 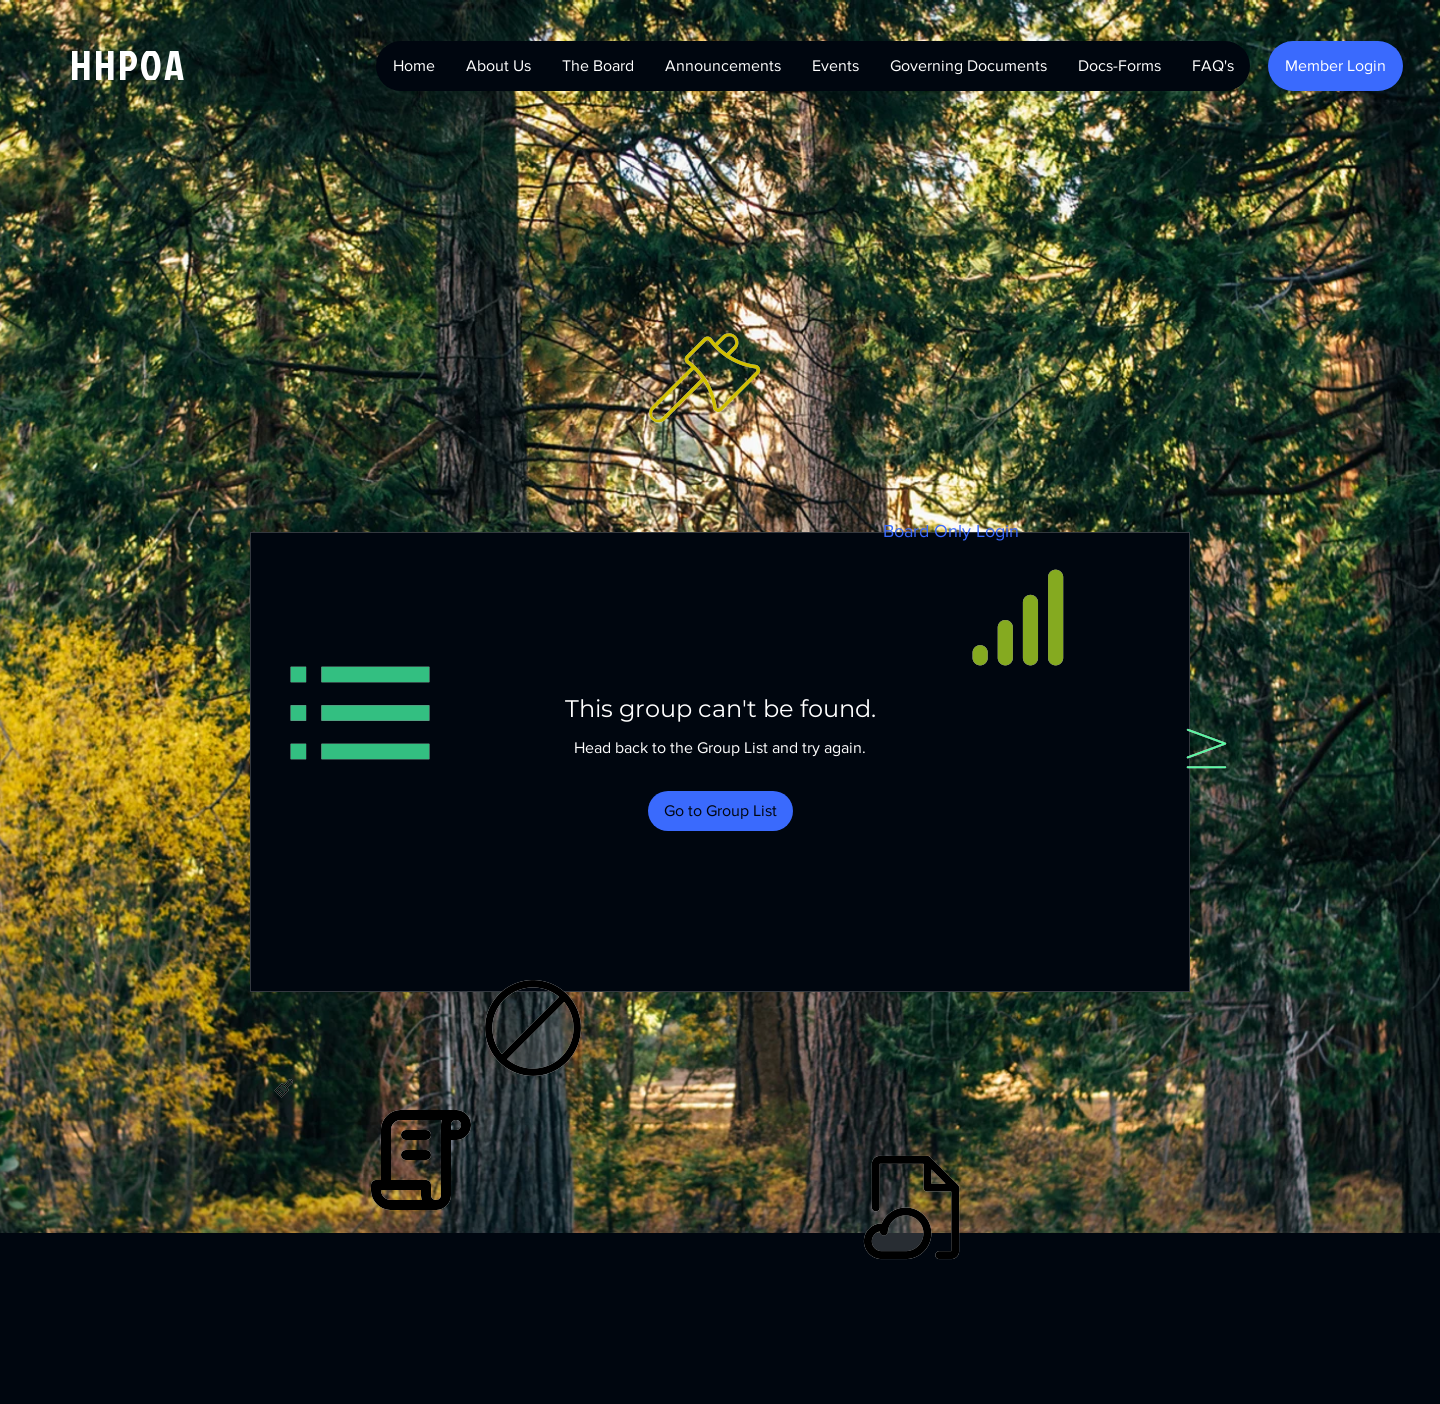 What do you see at coordinates (704, 381) in the screenshot?
I see `access woodcutting or crafting tools` at bounding box center [704, 381].